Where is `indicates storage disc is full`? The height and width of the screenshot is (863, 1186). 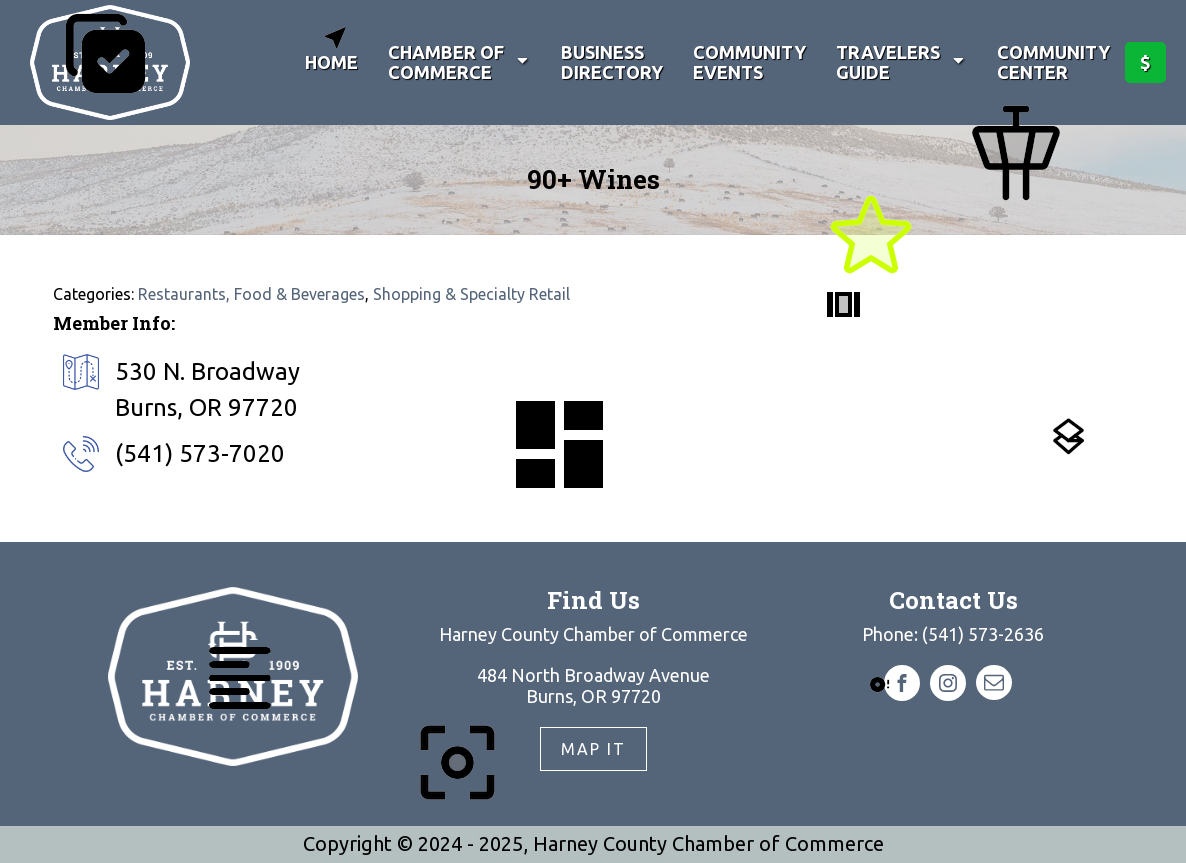
indicates storage disc is full is located at coordinates (879, 684).